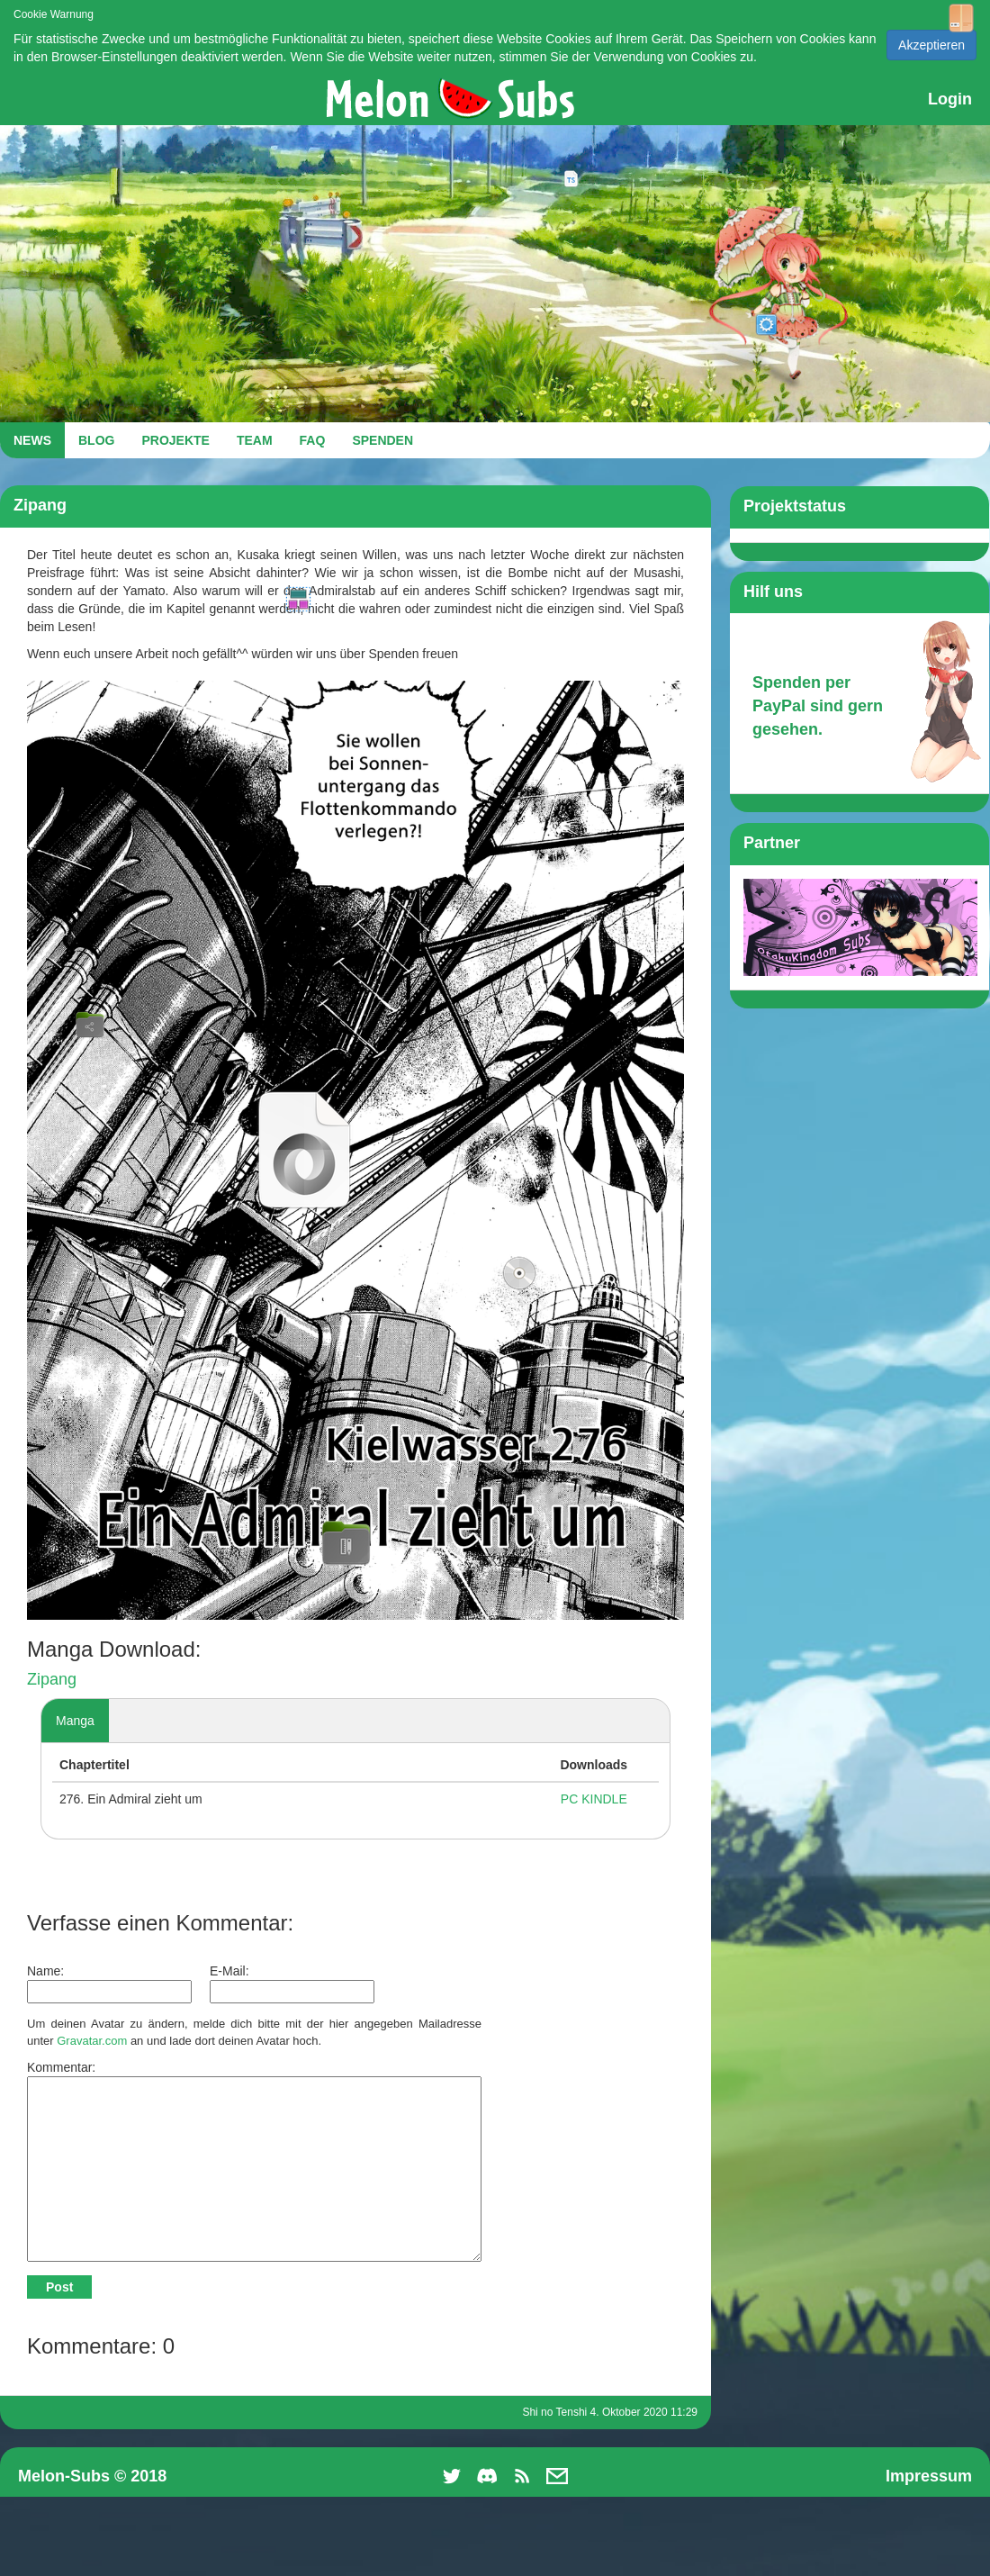  I want to click on indicates a blank DVD-R disc ready for burning, so click(519, 1273).